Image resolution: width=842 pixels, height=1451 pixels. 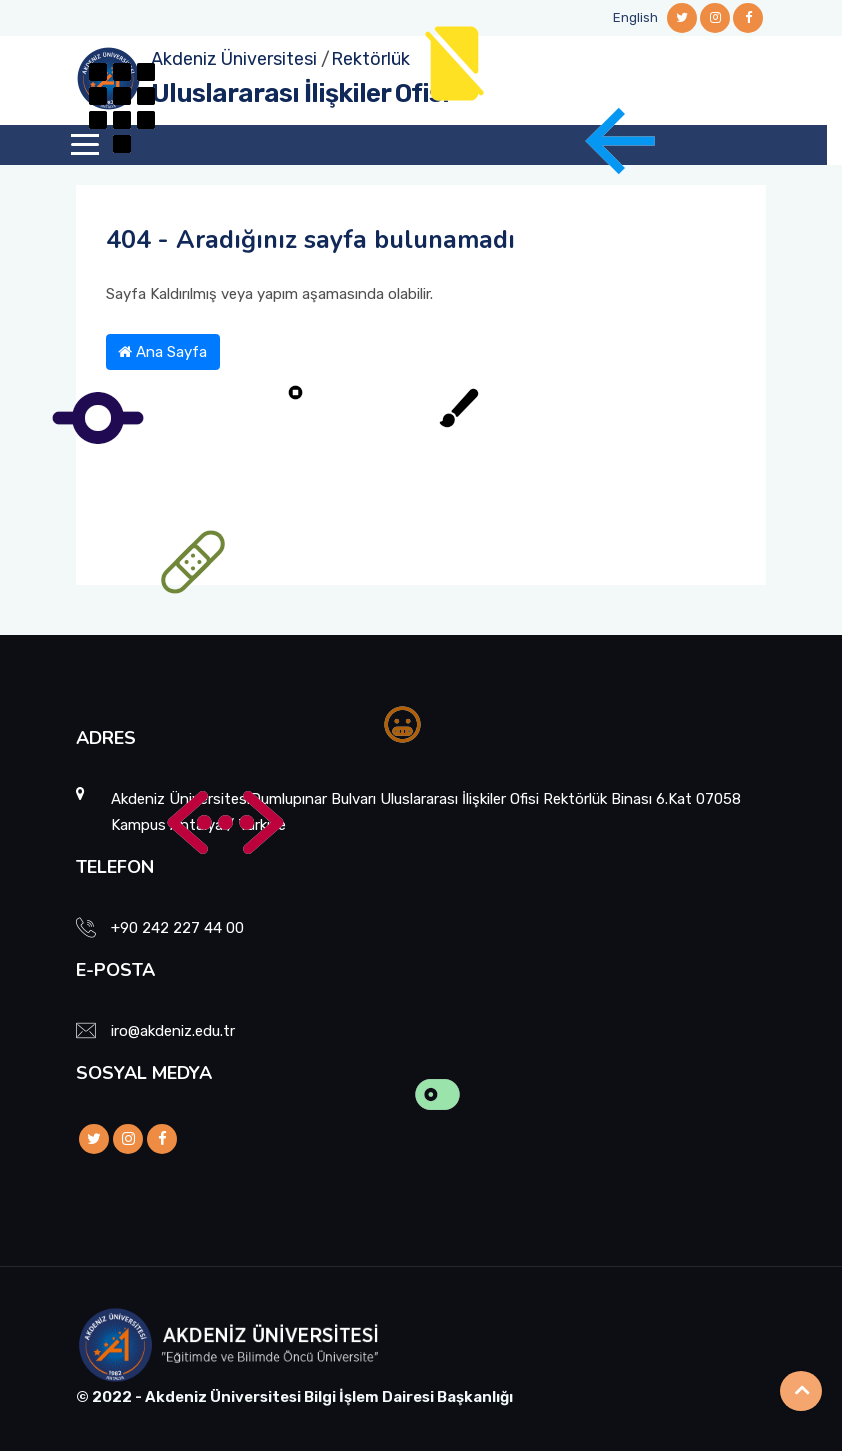 I want to click on indicates an awkward or uncomfortable situation, so click(x=402, y=724).